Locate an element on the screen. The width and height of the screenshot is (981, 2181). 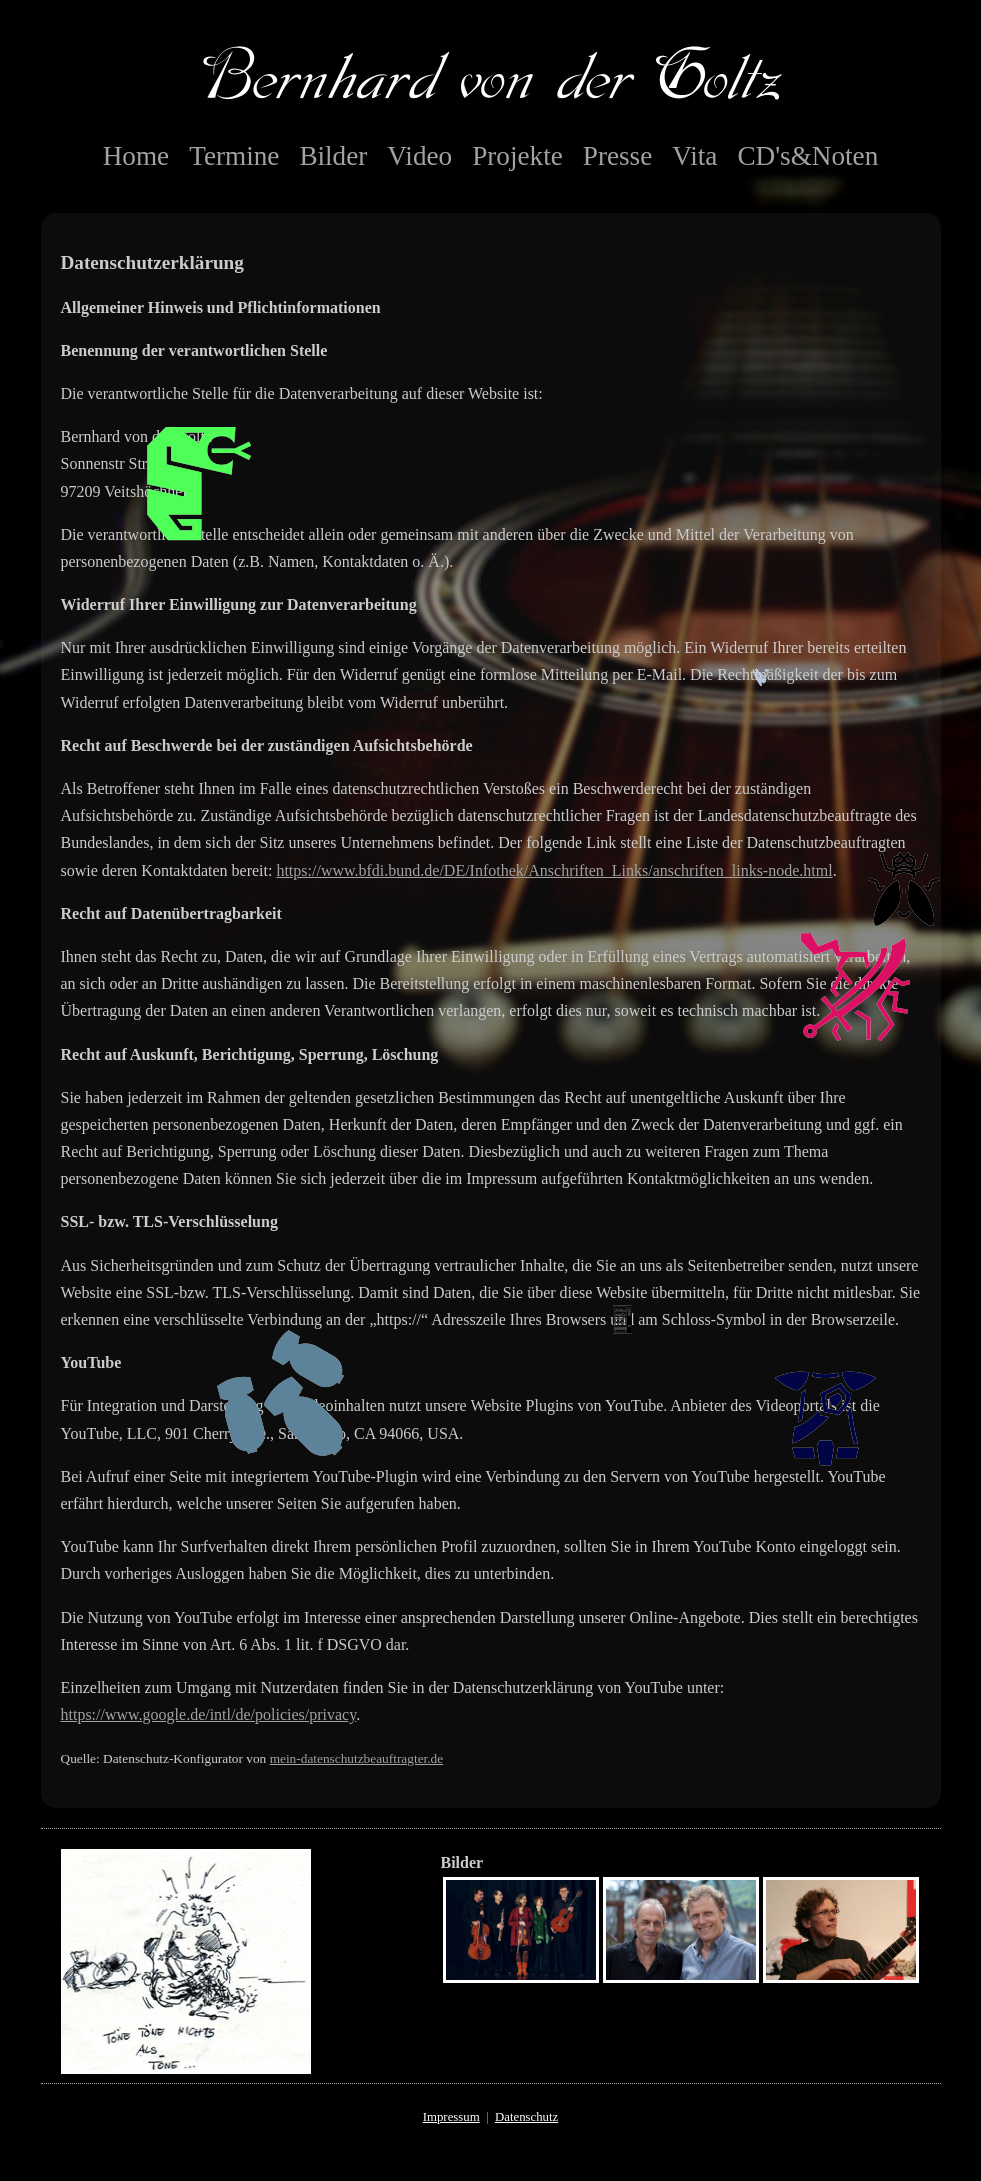
access snake totem or serpent-themed game content is located at coordinates (194, 483).